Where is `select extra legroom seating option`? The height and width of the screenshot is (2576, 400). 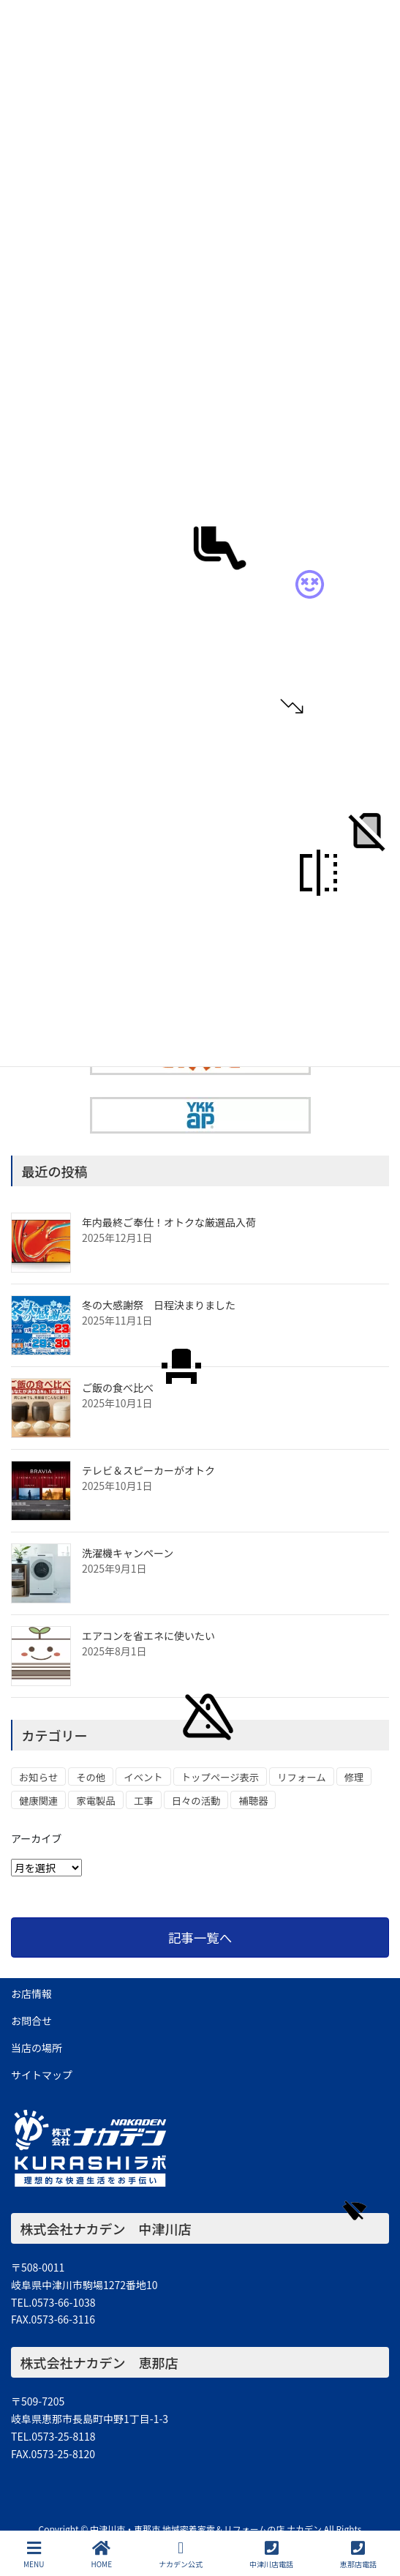 select extra legroom seating option is located at coordinates (219, 549).